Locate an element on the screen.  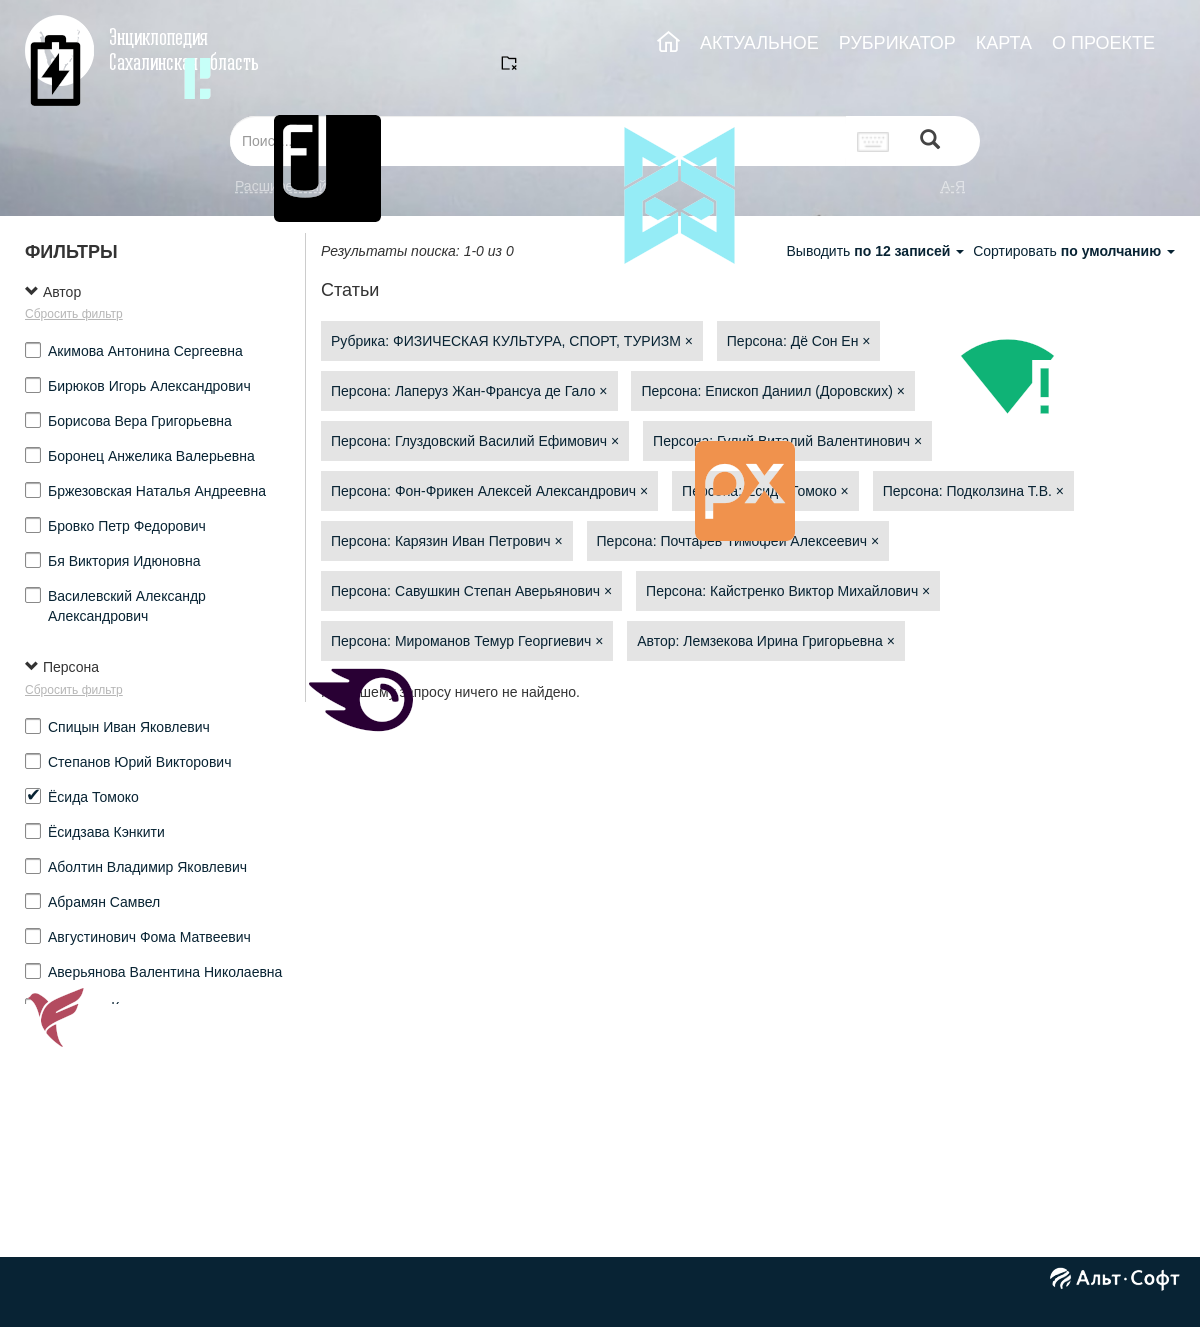
open Semrush SEO and marketing platform is located at coordinates (361, 700).